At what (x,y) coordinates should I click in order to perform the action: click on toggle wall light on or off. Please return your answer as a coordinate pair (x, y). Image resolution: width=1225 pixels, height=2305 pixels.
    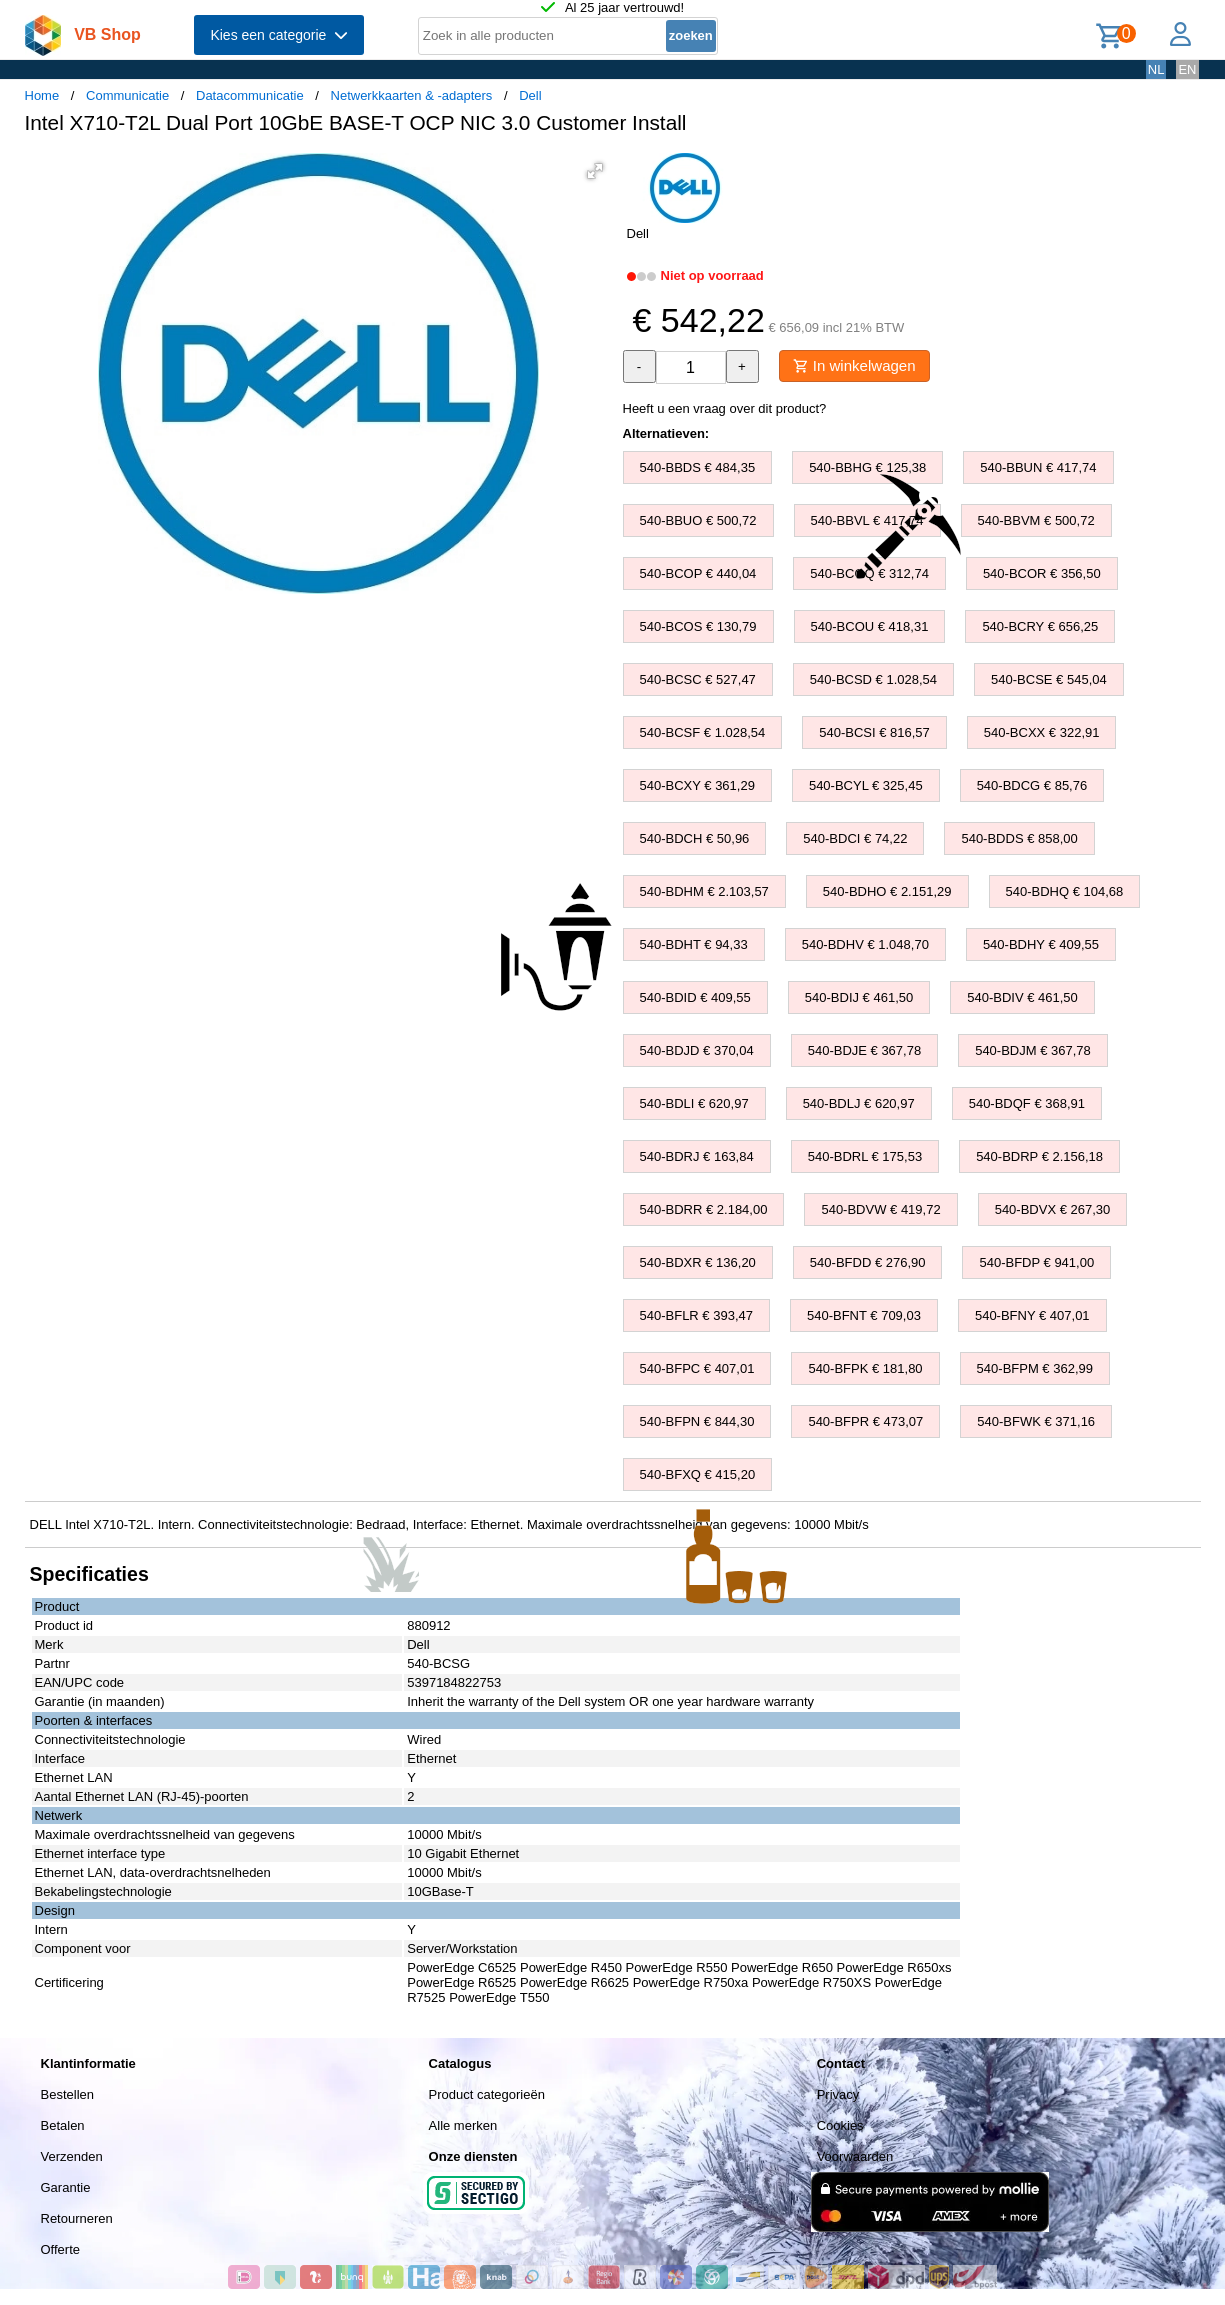
    Looking at the image, I should click on (566, 946).